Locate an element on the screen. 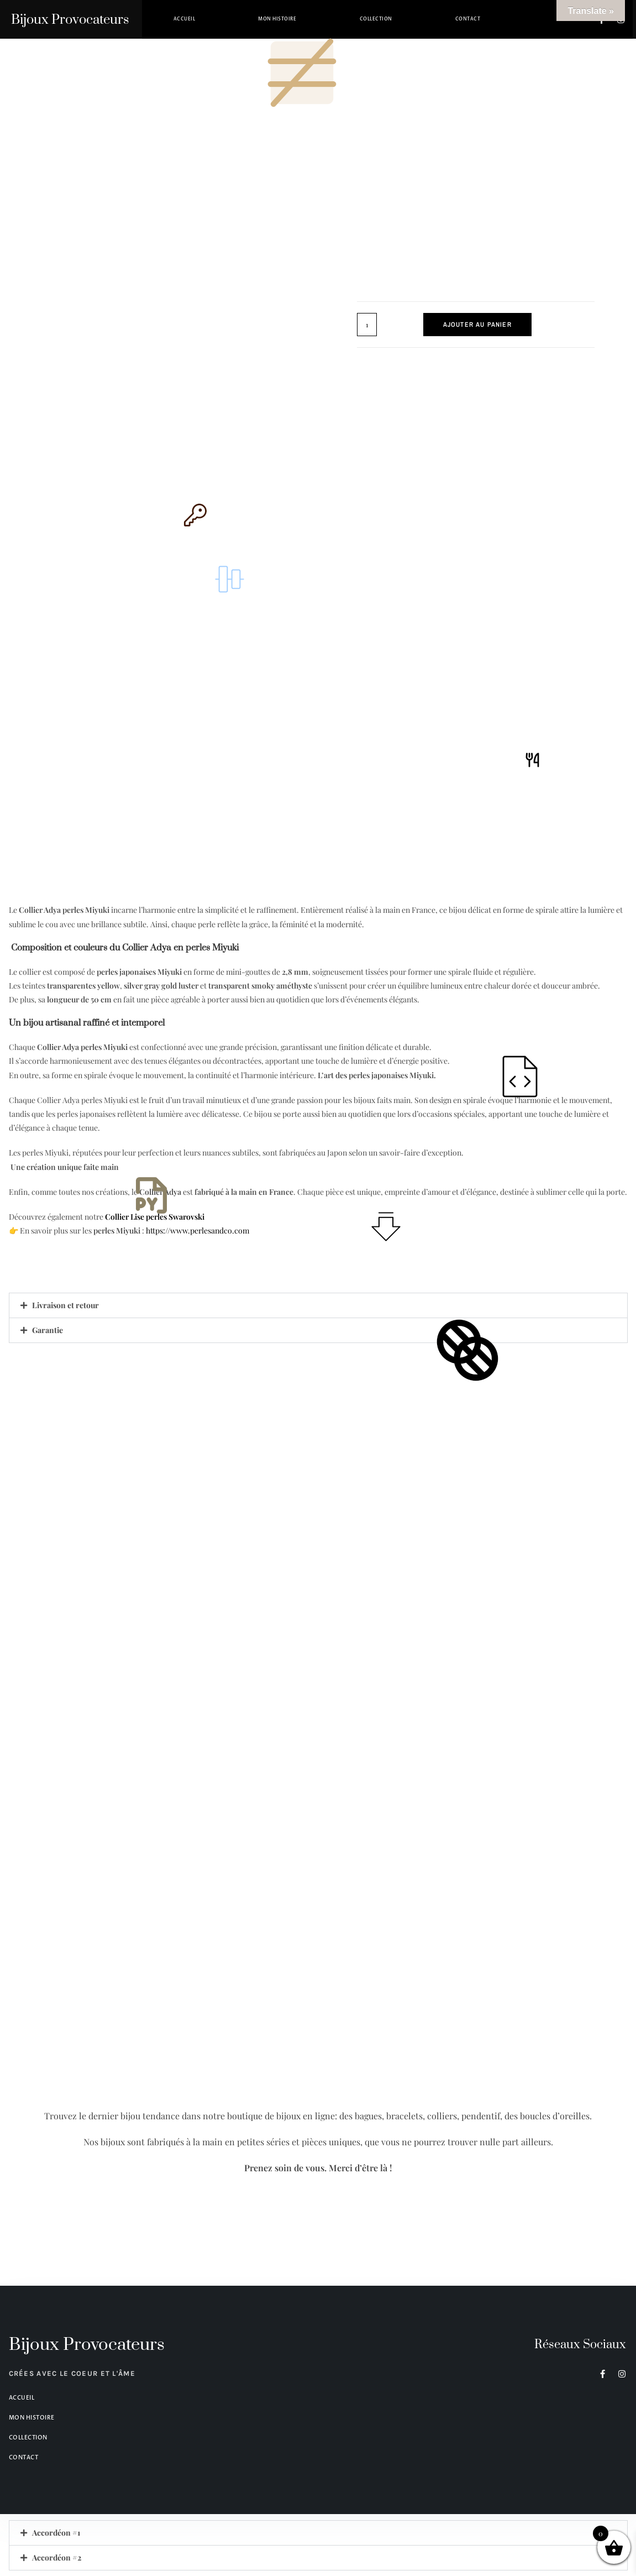  merge or combine selected objects is located at coordinates (467, 1350).